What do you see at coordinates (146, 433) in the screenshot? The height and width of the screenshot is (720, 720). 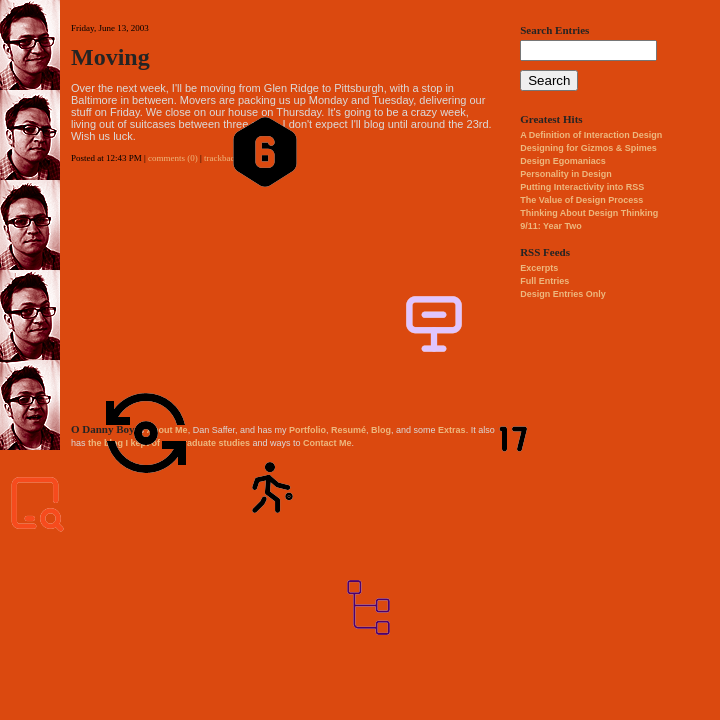 I see `switch between front and rear camera` at bounding box center [146, 433].